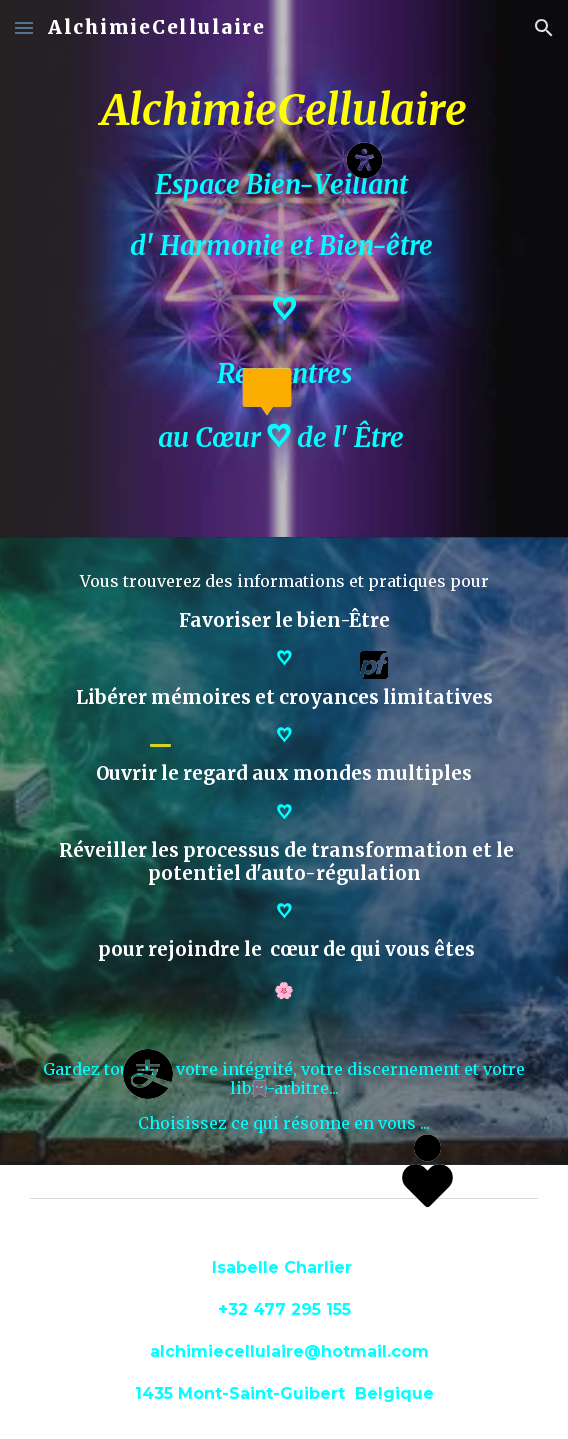 The image size is (568, 1439). What do you see at coordinates (148, 1074) in the screenshot?
I see `pay with alipay` at bounding box center [148, 1074].